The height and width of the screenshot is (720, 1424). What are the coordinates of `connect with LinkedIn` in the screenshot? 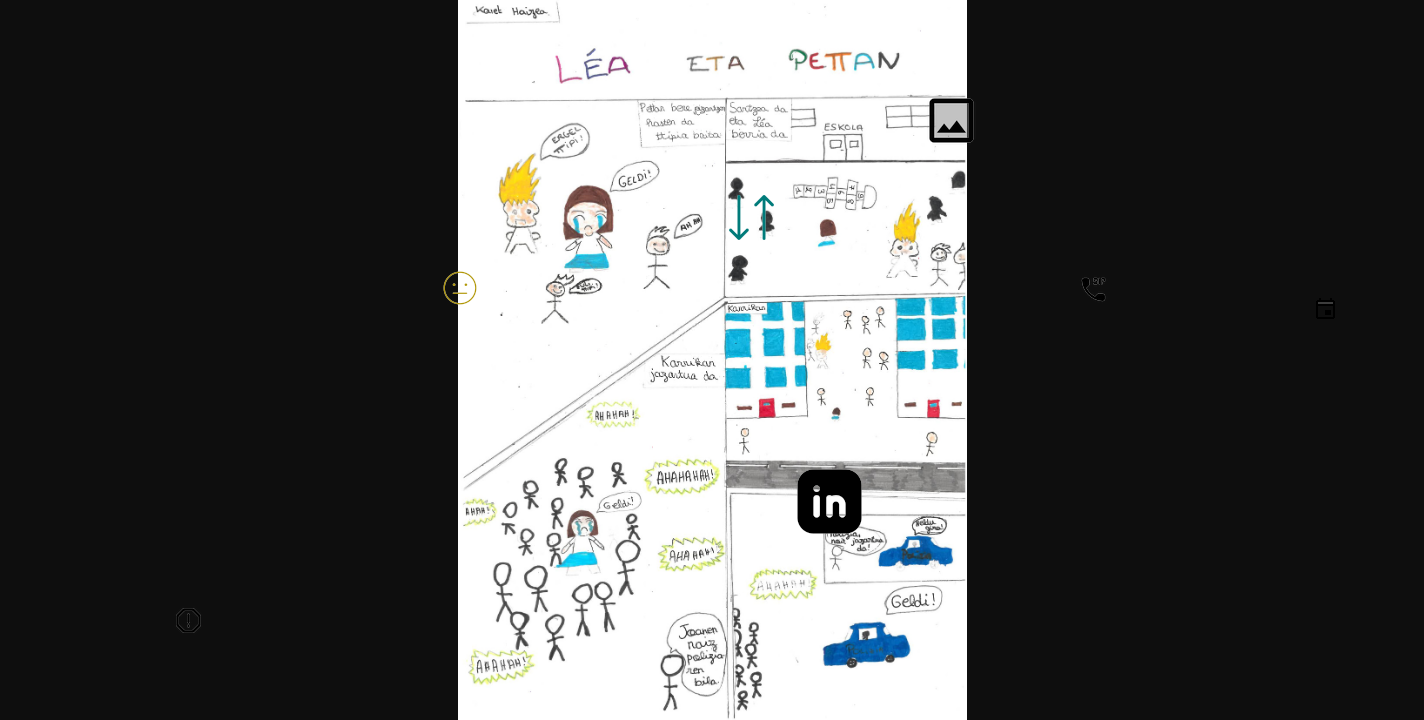 It's located at (829, 501).